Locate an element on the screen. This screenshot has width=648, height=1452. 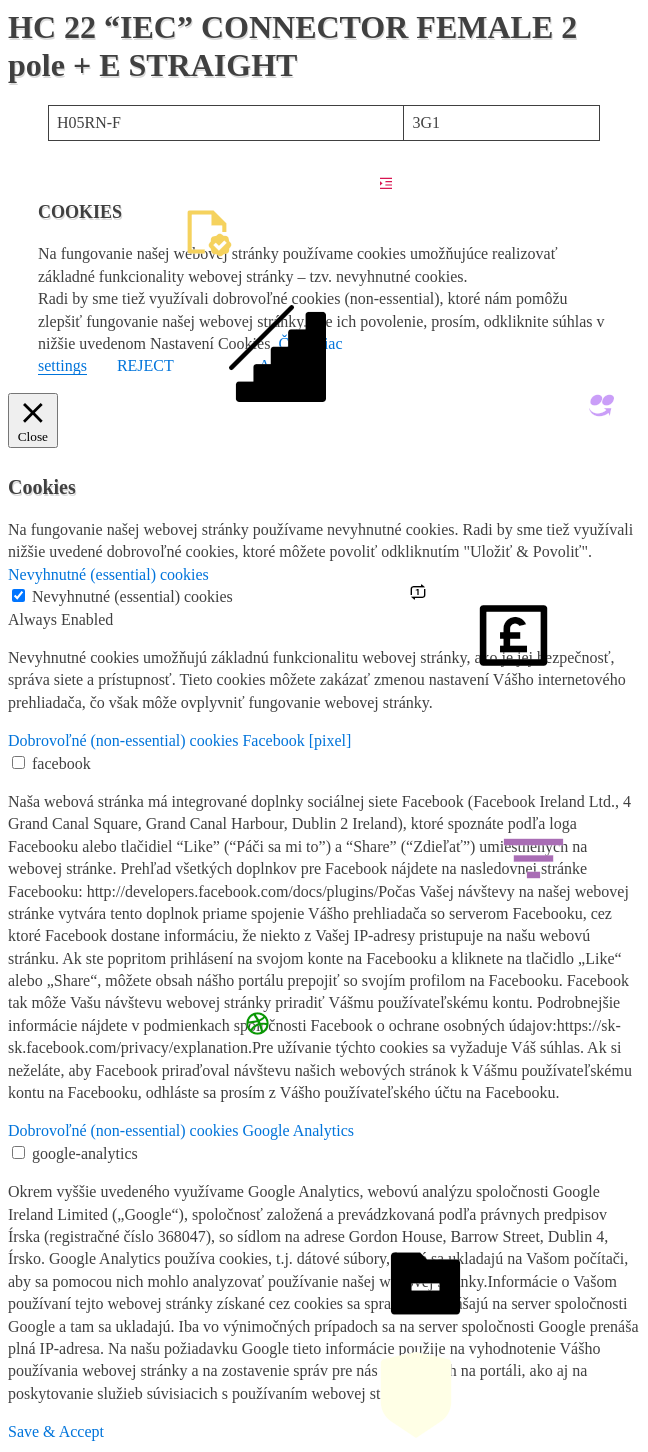
filter or sort list items is located at coordinates (533, 858).